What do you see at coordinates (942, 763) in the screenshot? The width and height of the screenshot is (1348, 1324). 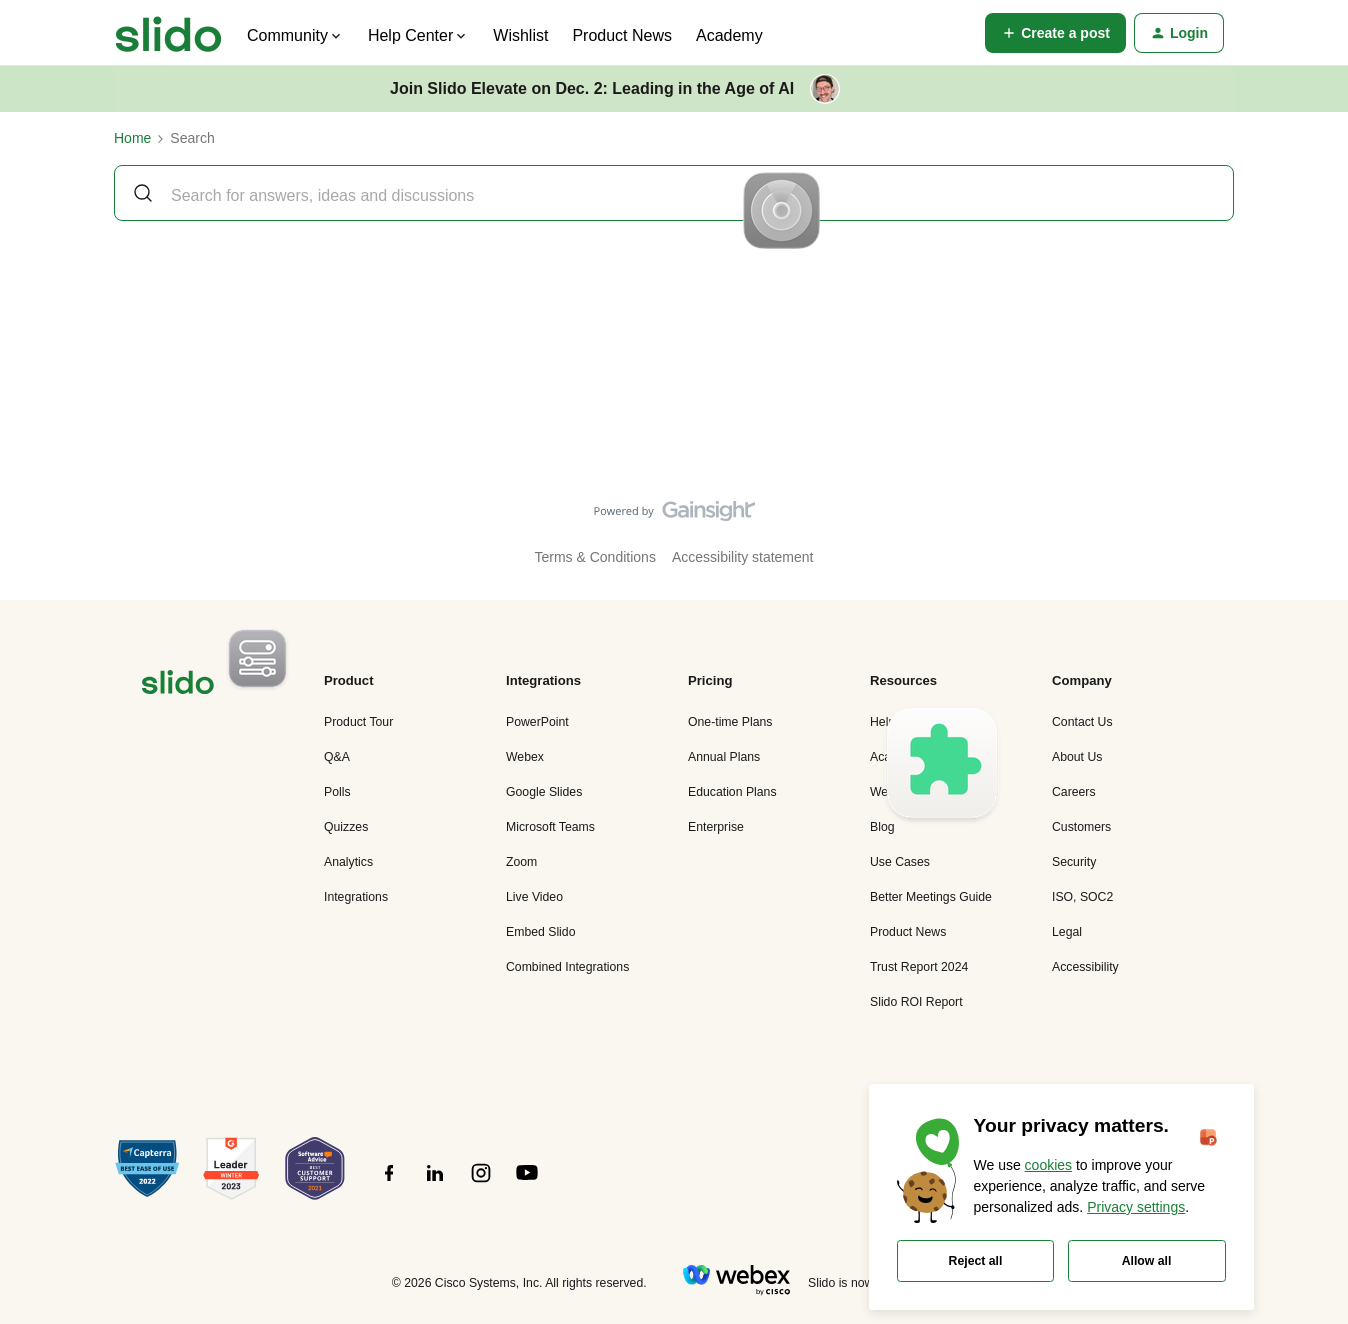 I see `open palapeli puzzle game` at bounding box center [942, 763].